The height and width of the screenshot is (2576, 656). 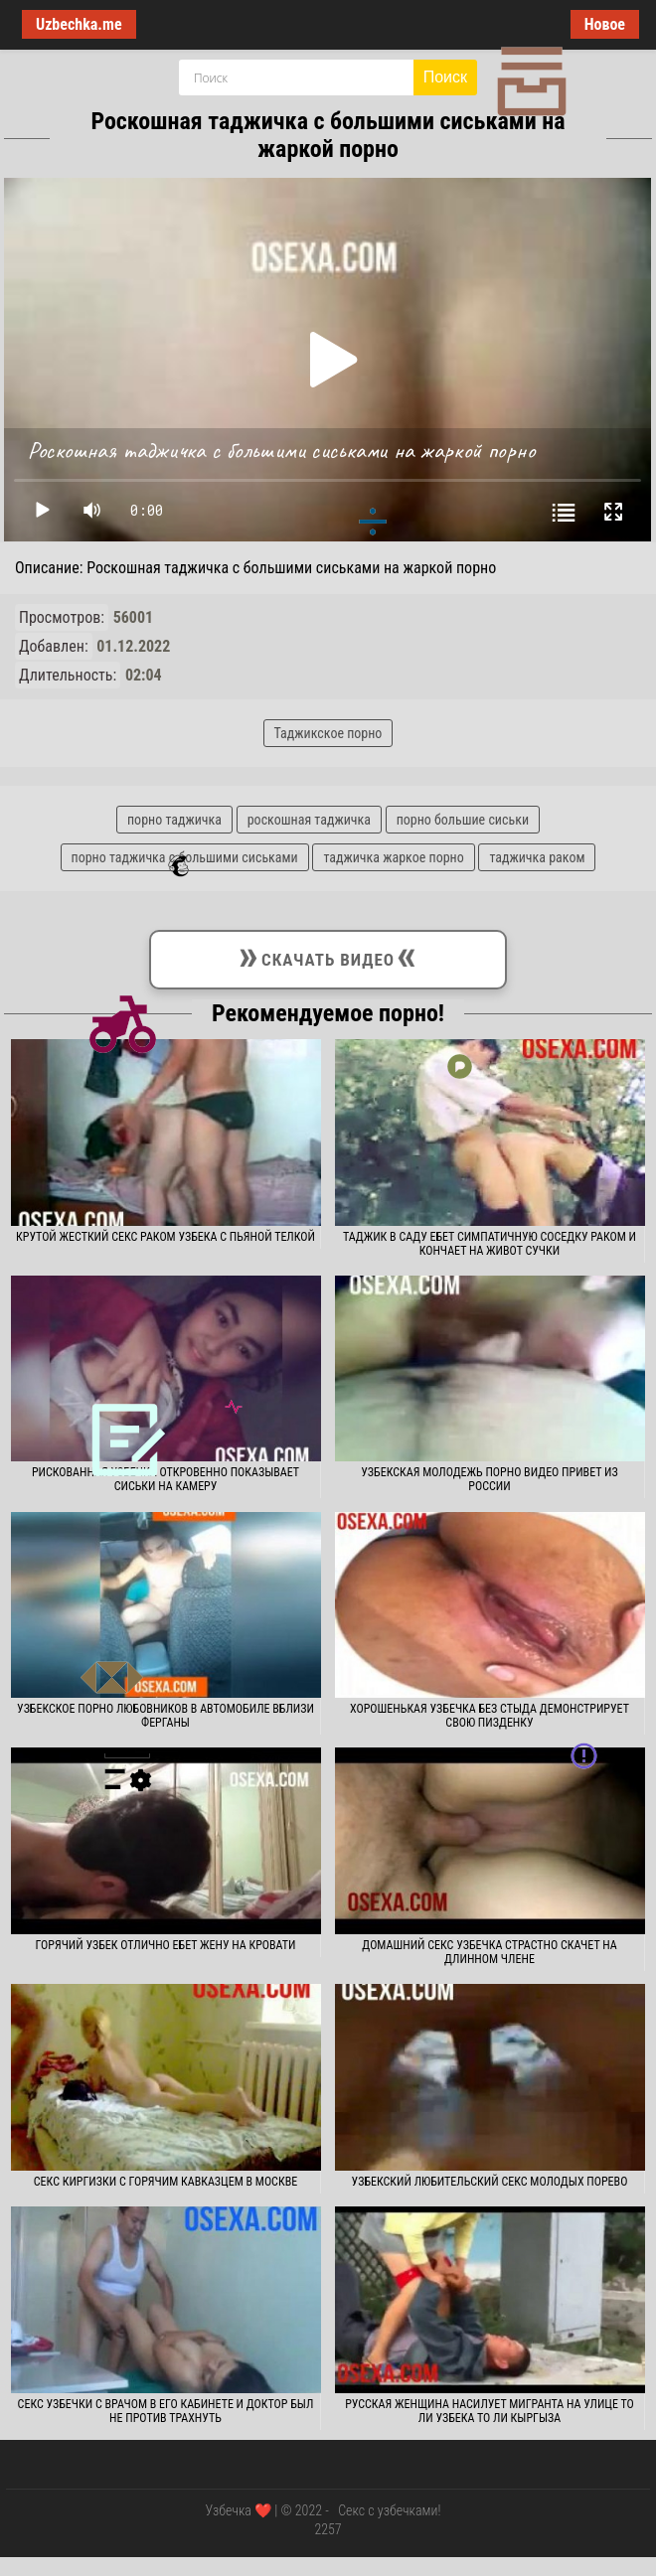 I want to click on perform division calculation, so click(x=373, y=522).